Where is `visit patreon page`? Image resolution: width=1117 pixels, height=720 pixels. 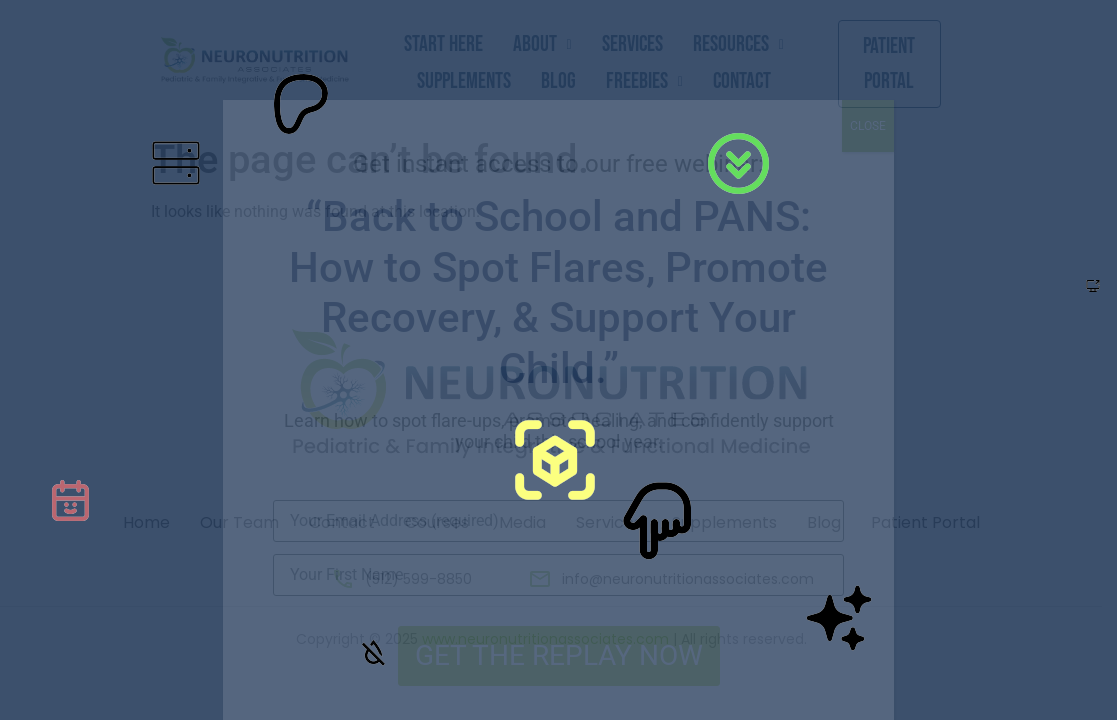 visit patreon page is located at coordinates (301, 104).